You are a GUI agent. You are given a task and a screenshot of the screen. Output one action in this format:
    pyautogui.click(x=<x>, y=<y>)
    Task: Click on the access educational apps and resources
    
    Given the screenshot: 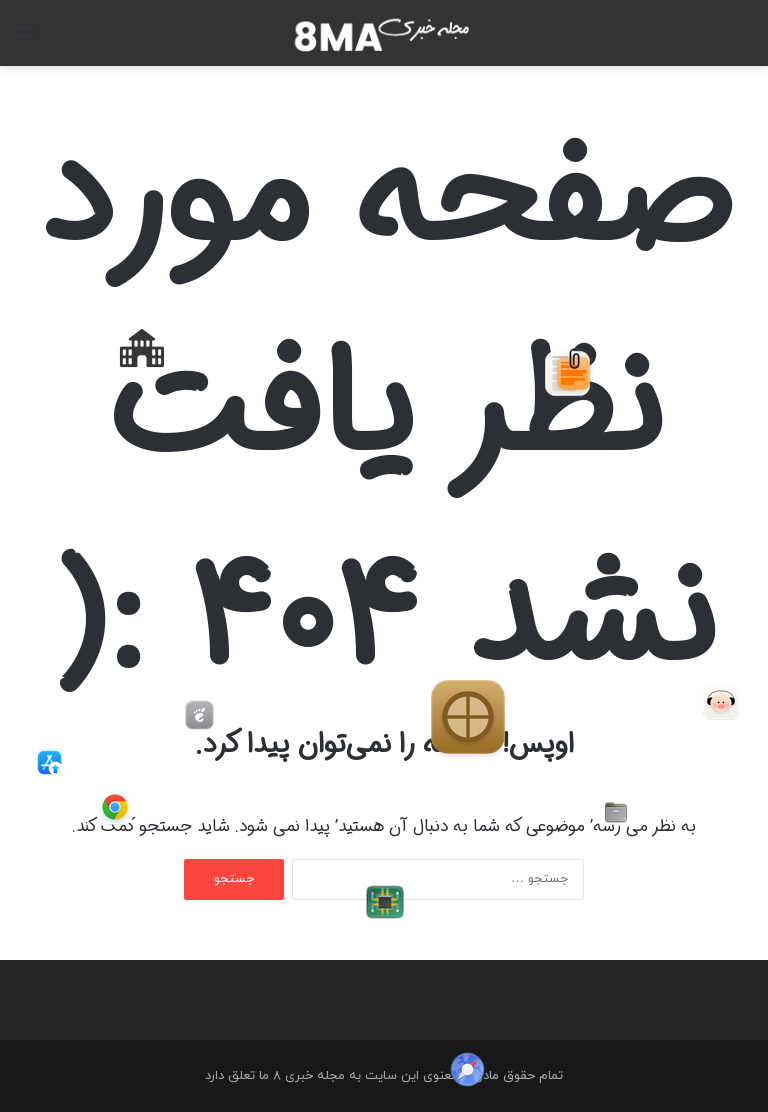 What is the action you would take?
    pyautogui.click(x=140, y=349)
    